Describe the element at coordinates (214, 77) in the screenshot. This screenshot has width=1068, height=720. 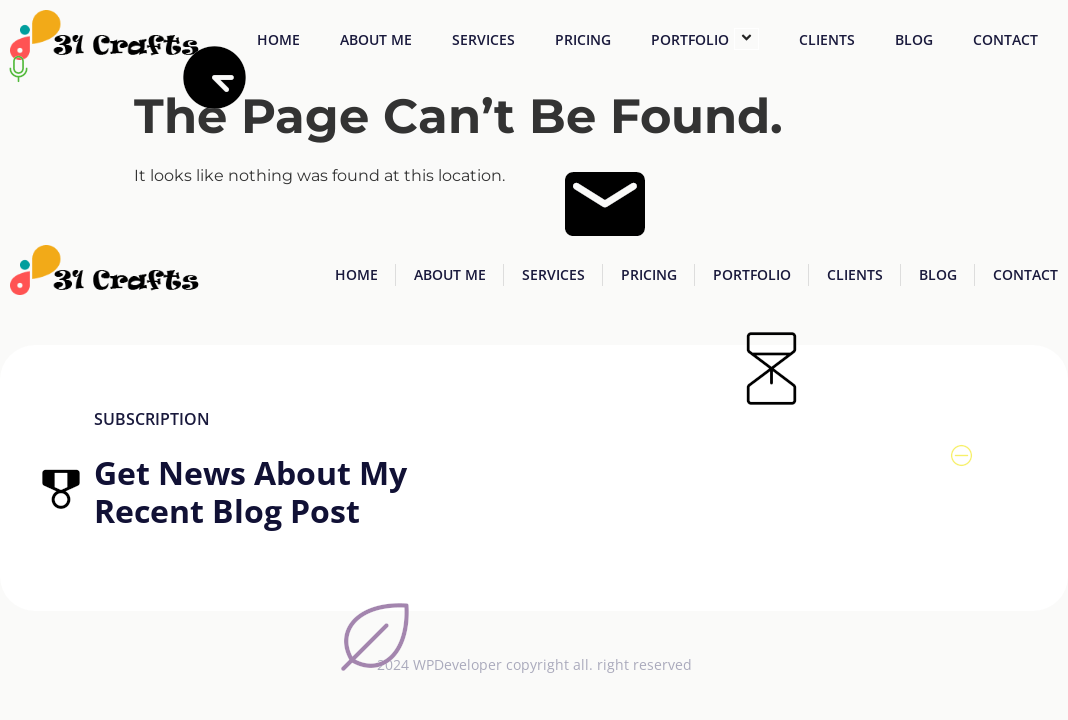
I see `indicates afternoon time or PM hours` at that location.